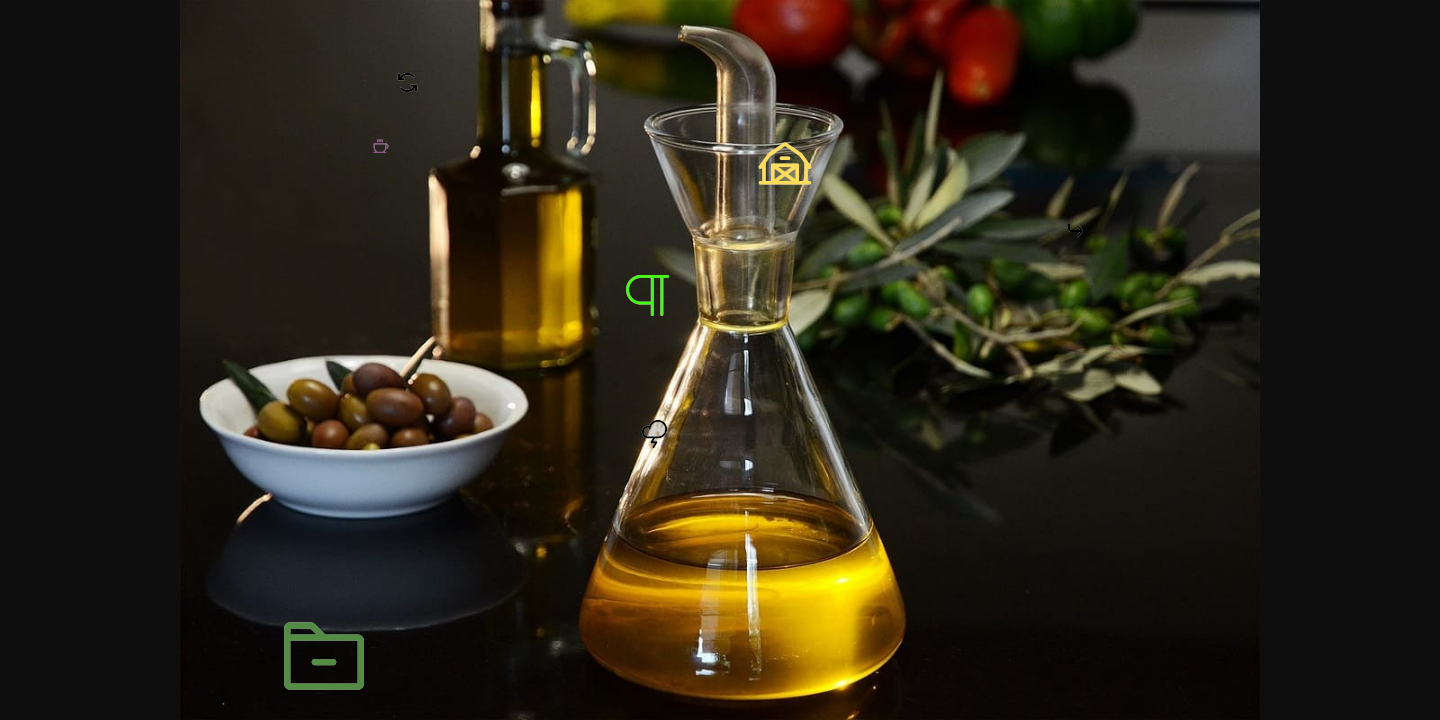 This screenshot has width=1440, height=720. I want to click on refresh or reload content, so click(407, 82).